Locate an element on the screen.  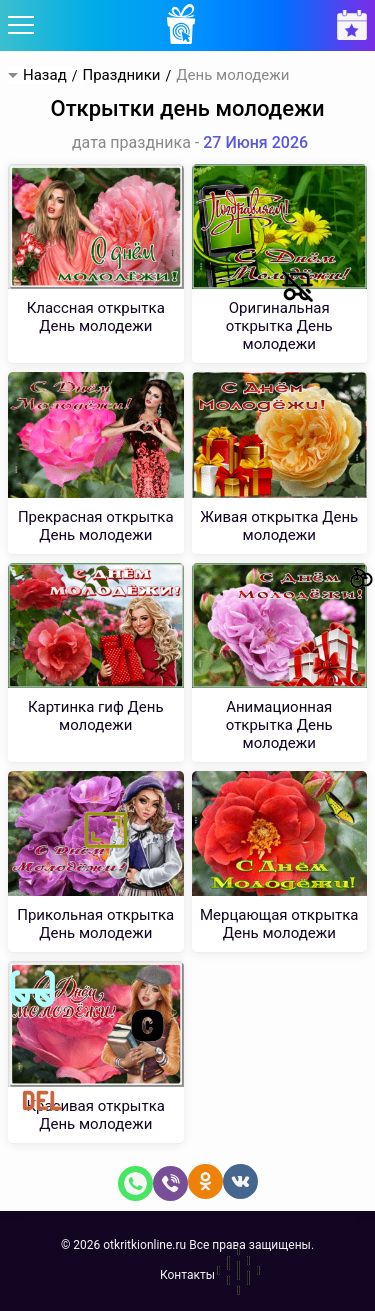
toggle cool or casual display mode is located at coordinates (32, 989).